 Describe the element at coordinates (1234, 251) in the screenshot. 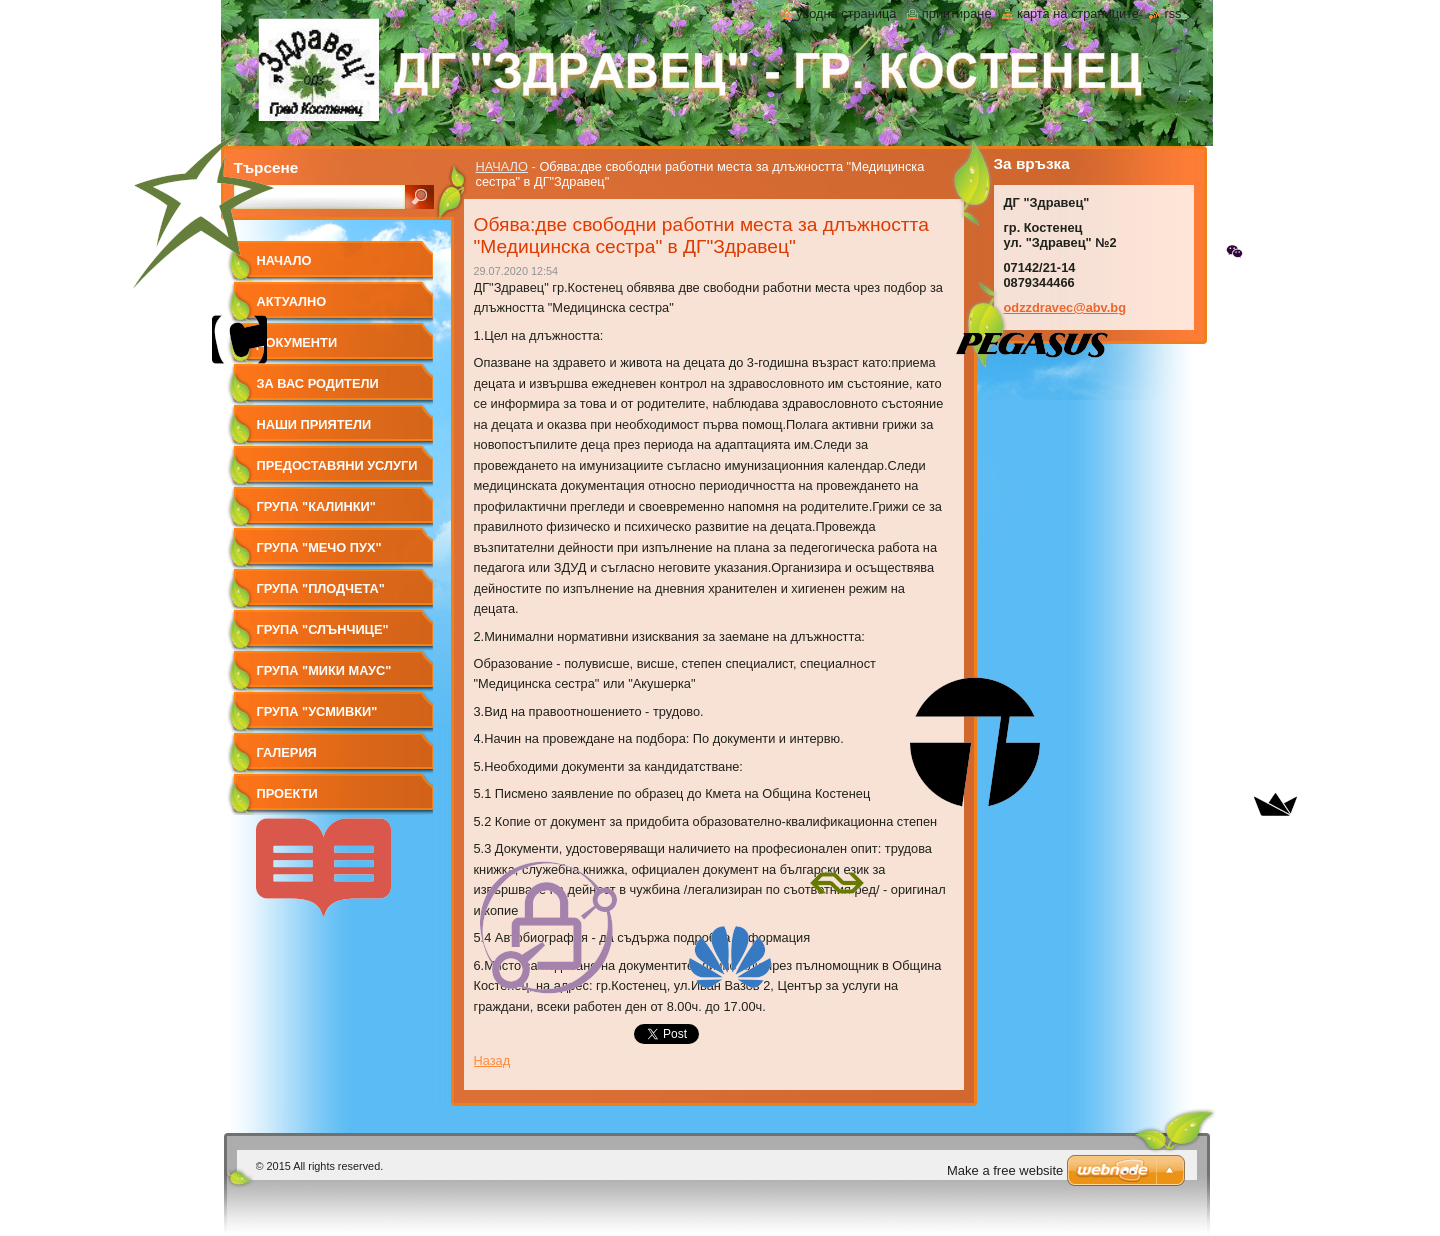

I see `open wechat messaging app` at that location.